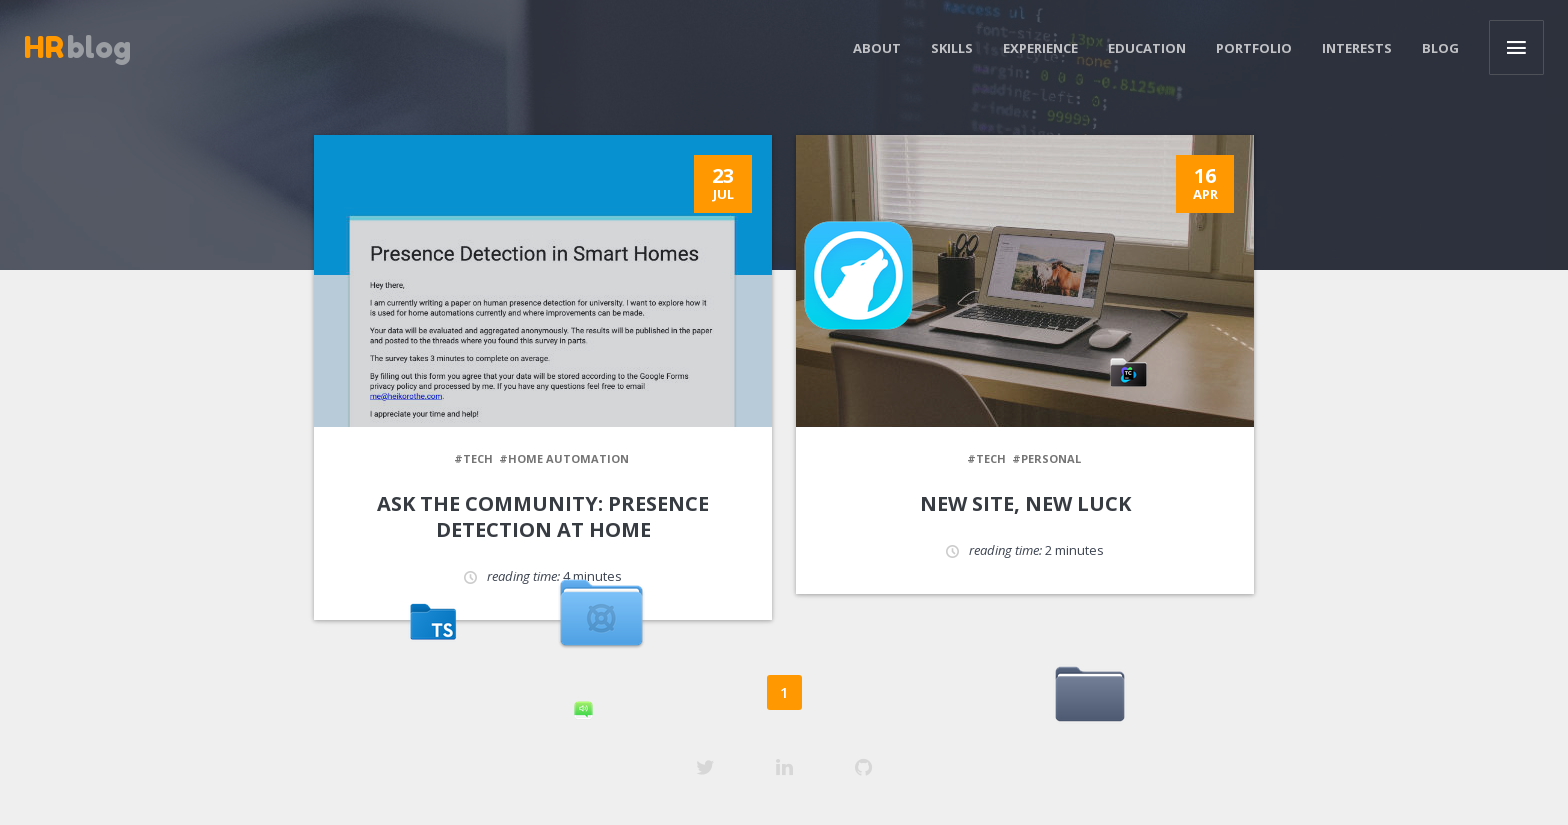 This screenshot has width=1568, height=825. What do you see at coordinates (1128, 373) in the screenshot?
I see `open JetBrains TeamCity project folder` at bounding box center [1128, 373].